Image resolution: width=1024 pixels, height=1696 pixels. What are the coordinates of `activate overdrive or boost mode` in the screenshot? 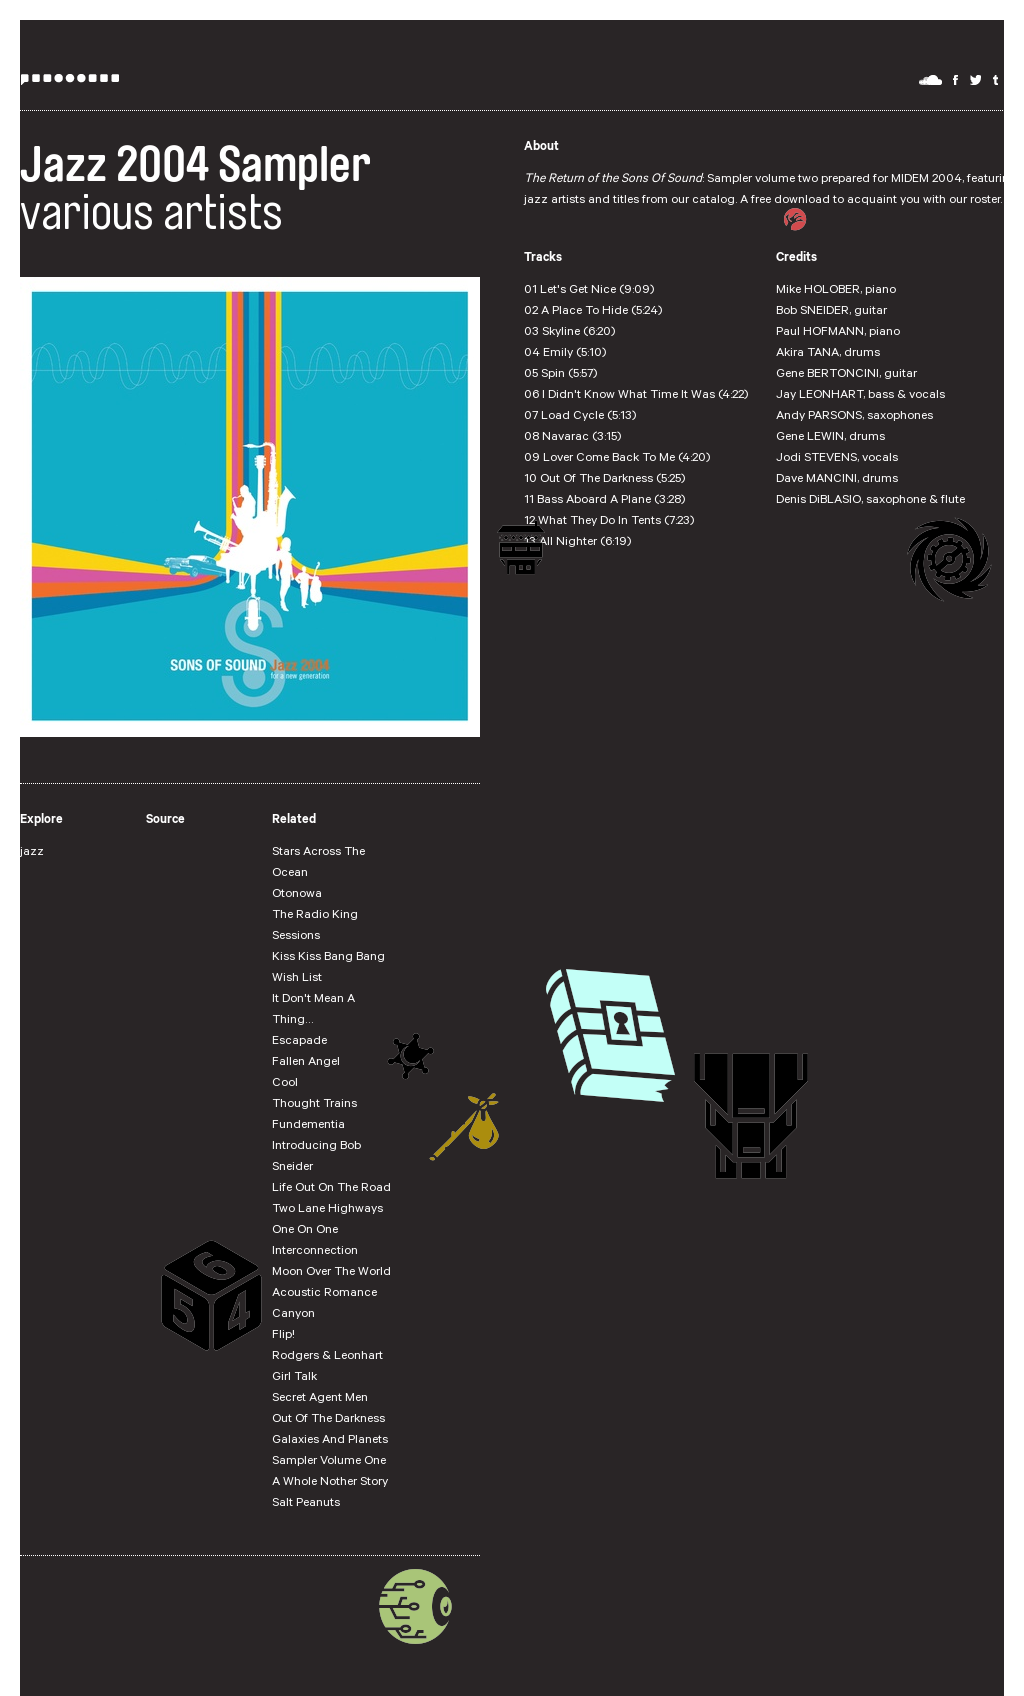 It's located at (949, 559).